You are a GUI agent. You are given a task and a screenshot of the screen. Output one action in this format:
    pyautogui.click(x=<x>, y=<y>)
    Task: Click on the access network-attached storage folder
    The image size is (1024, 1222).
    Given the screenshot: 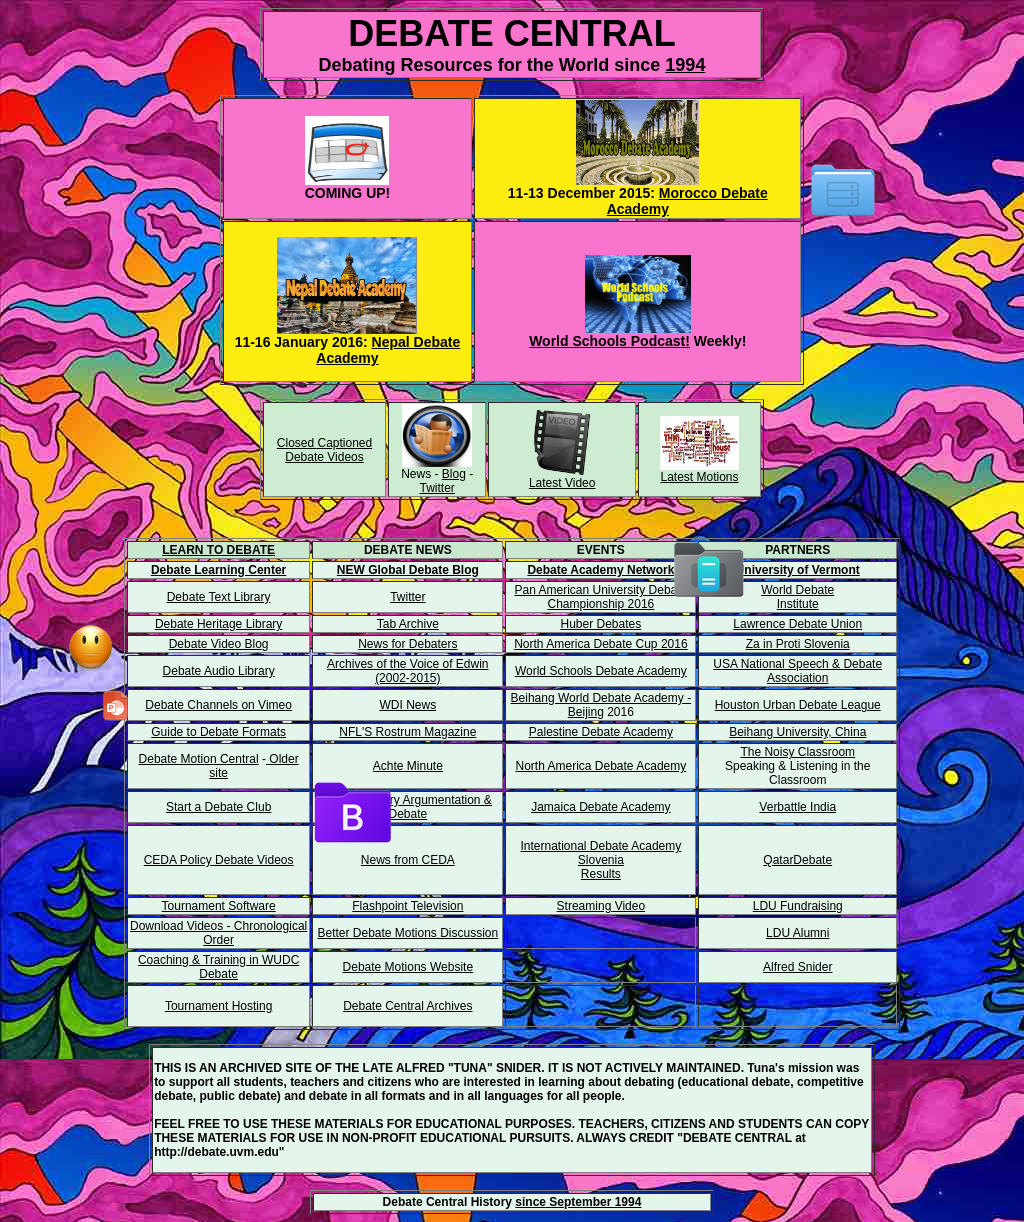 What is the action you would take?
    pyautogui.click(x=843, y=190)
    